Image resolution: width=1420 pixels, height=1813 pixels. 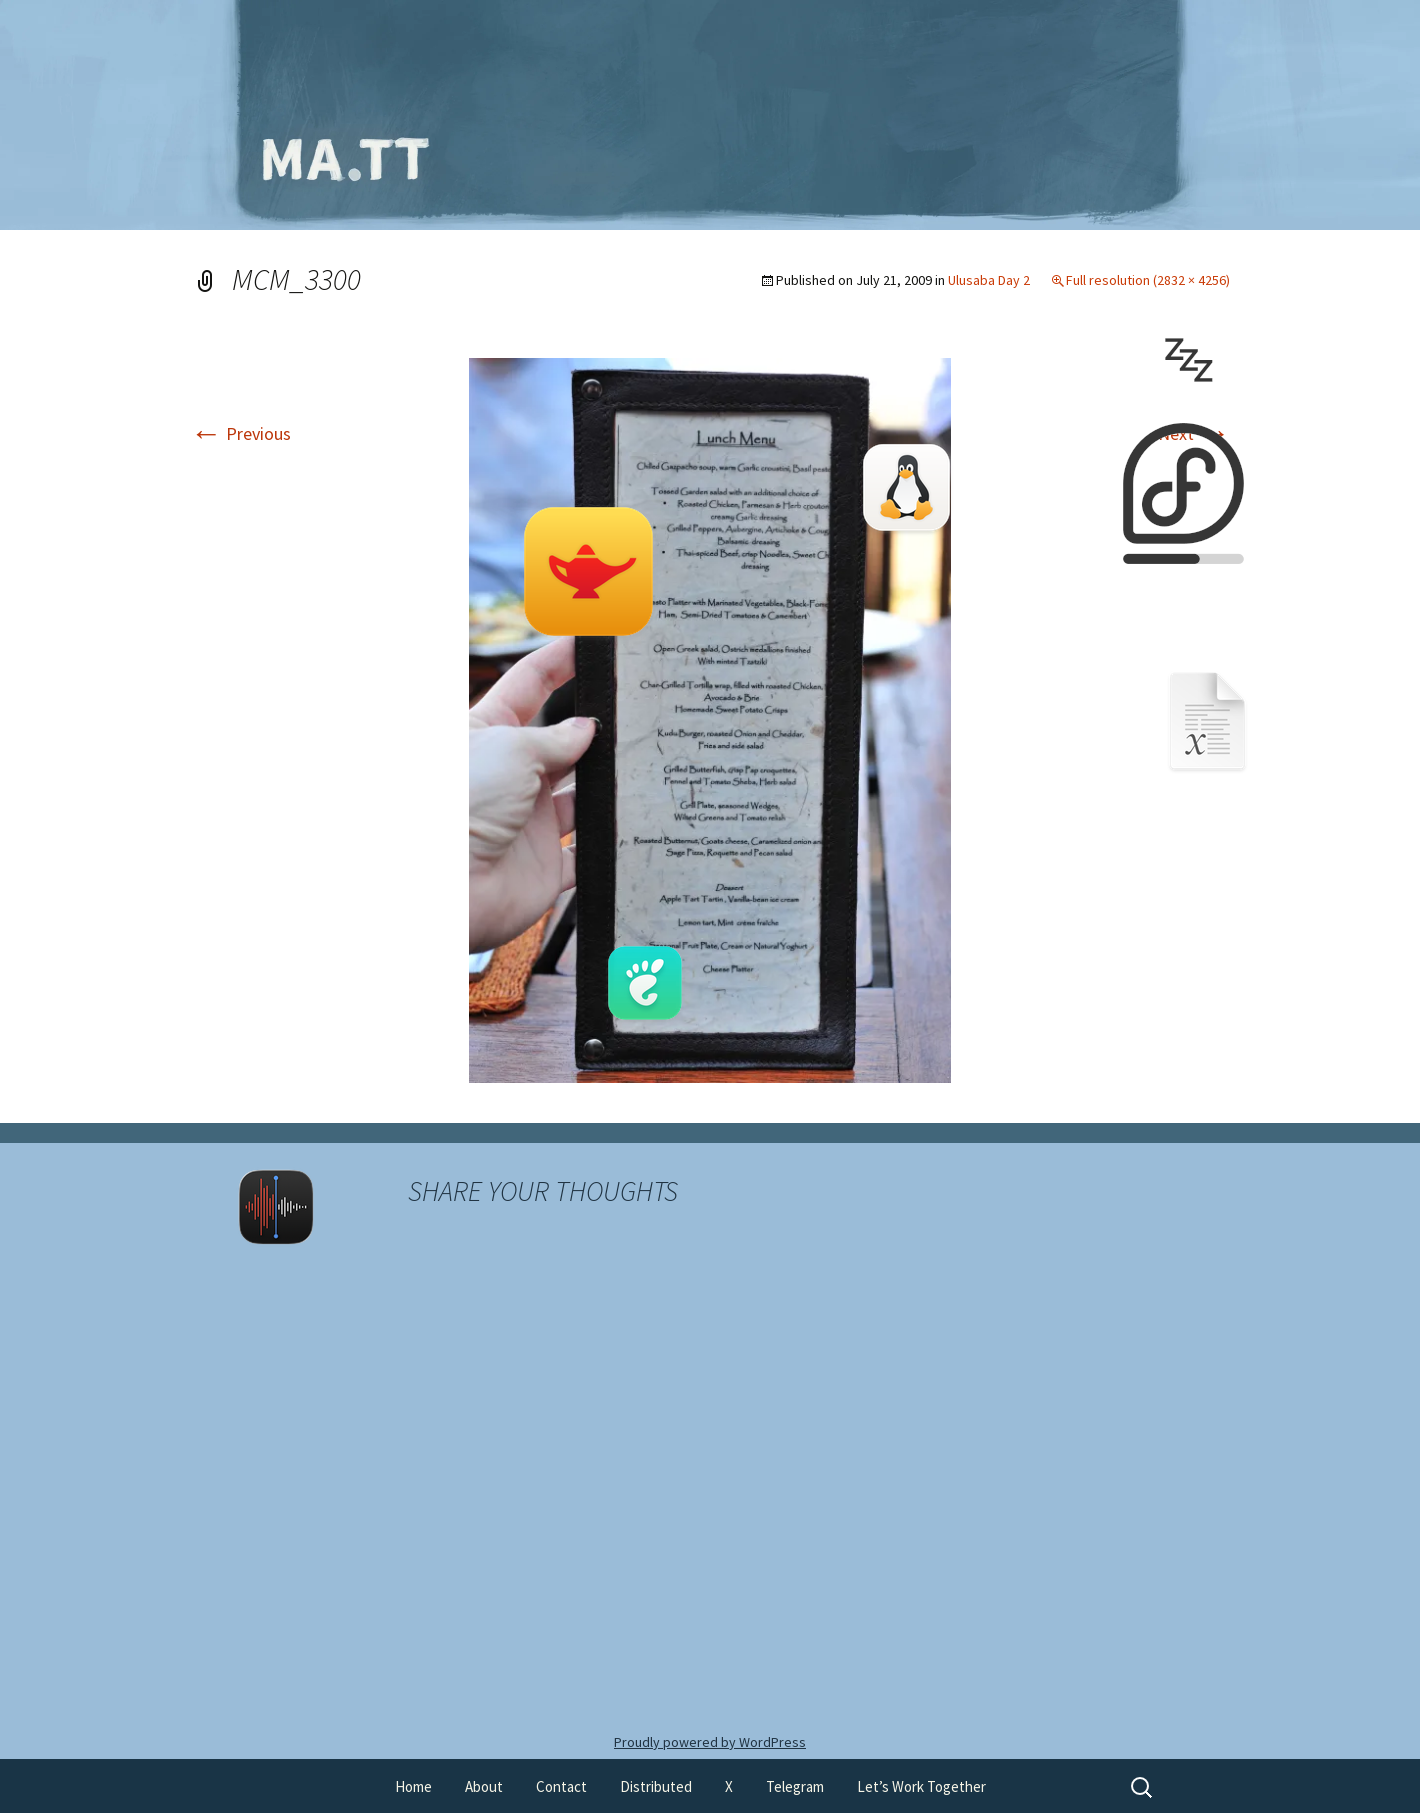 What do you see at coordinates (588, 571) in the screenshot?
I see `open geany text editor` at bounding box center [588, 571].